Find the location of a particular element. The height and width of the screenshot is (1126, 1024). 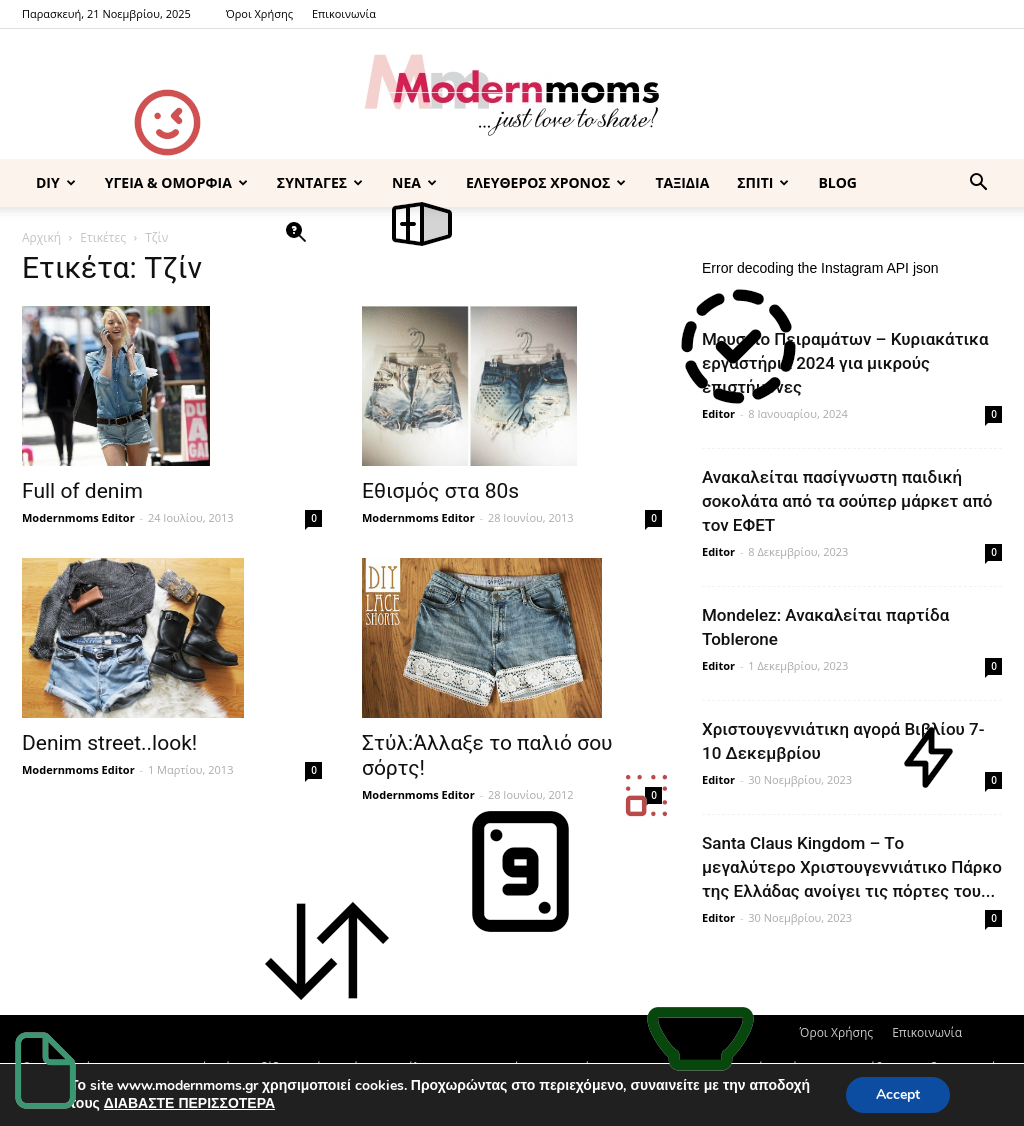

mark task as complete is located at coordinates (738, 346).